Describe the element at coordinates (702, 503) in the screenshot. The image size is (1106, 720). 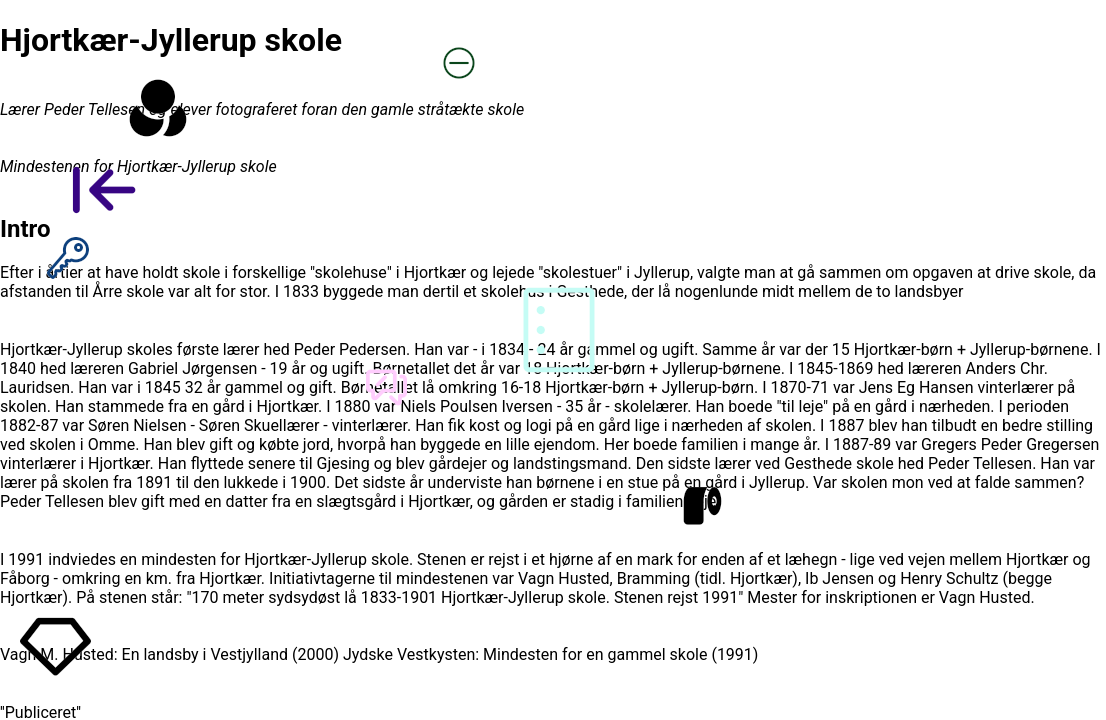
I see `toilet paper or bathroom supplies indicator` at that location.